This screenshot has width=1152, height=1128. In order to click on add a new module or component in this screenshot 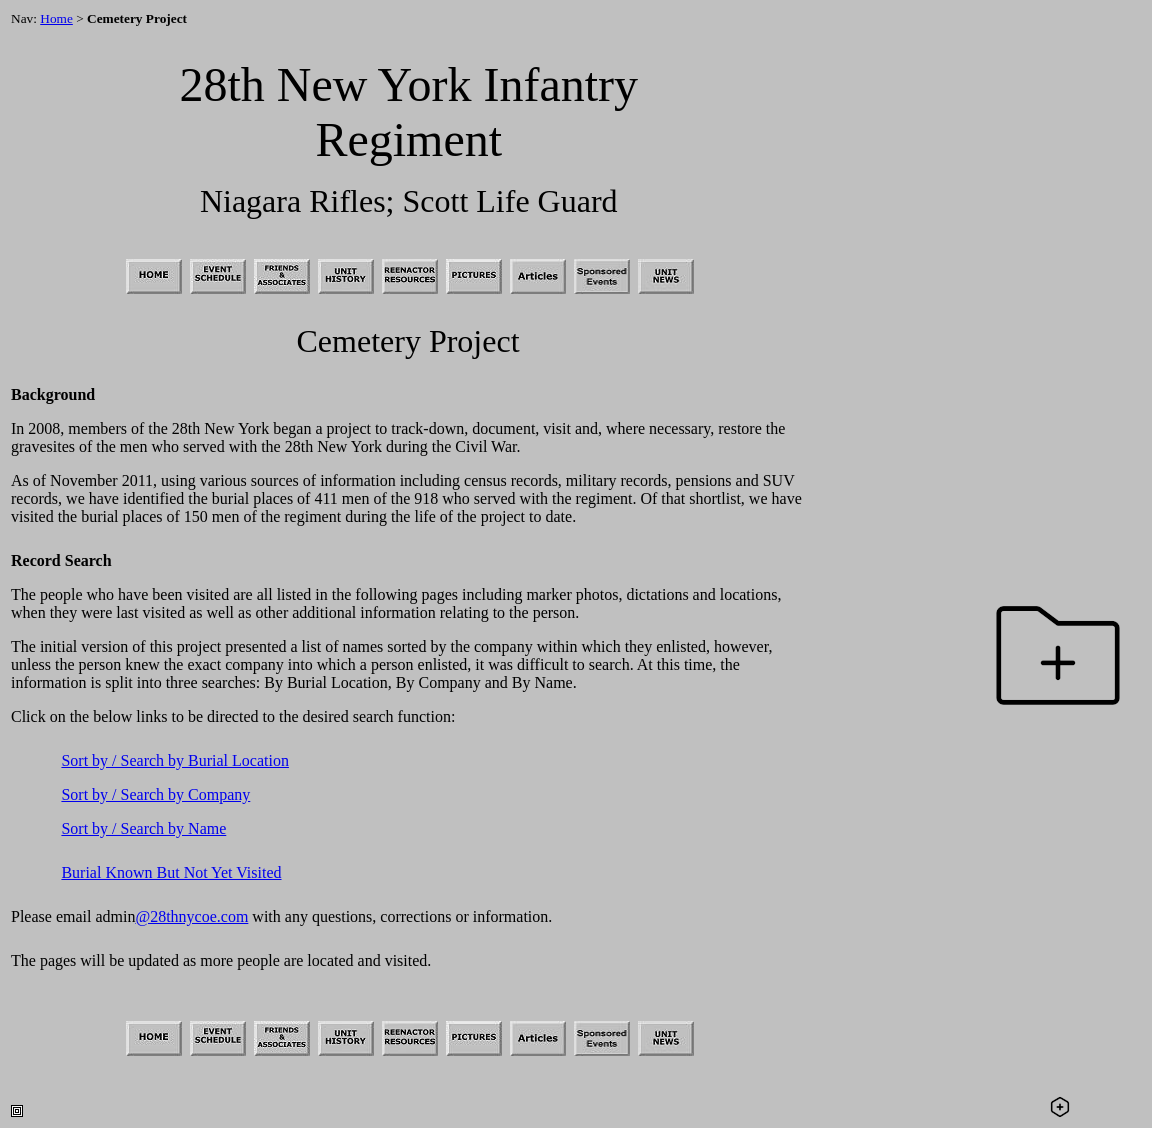, I will do `click(1060, 1107)`.